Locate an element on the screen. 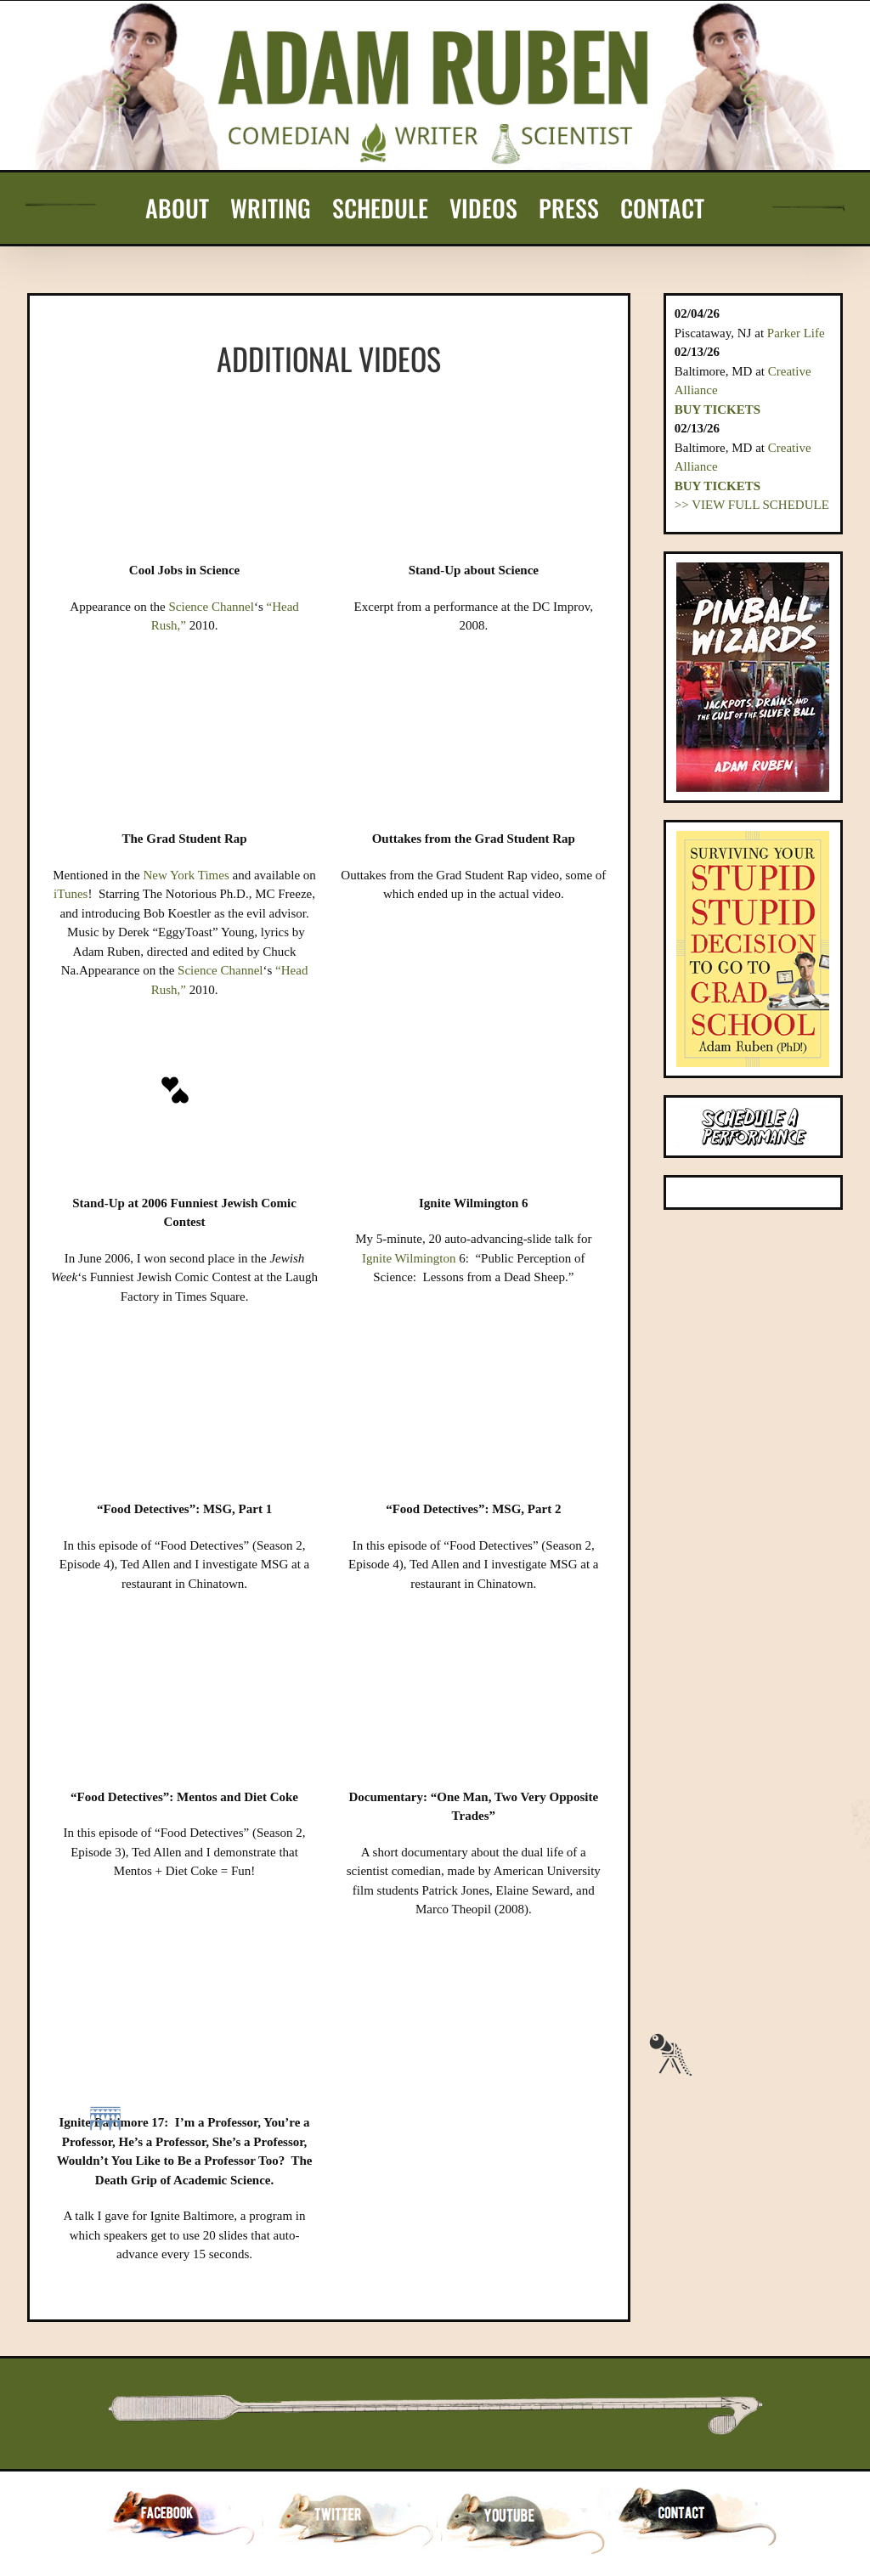 Image resolution: width=870 pixels, height=2576 pixels. view aqueduct or water infrastructure is located at coordinates (105, 2116).